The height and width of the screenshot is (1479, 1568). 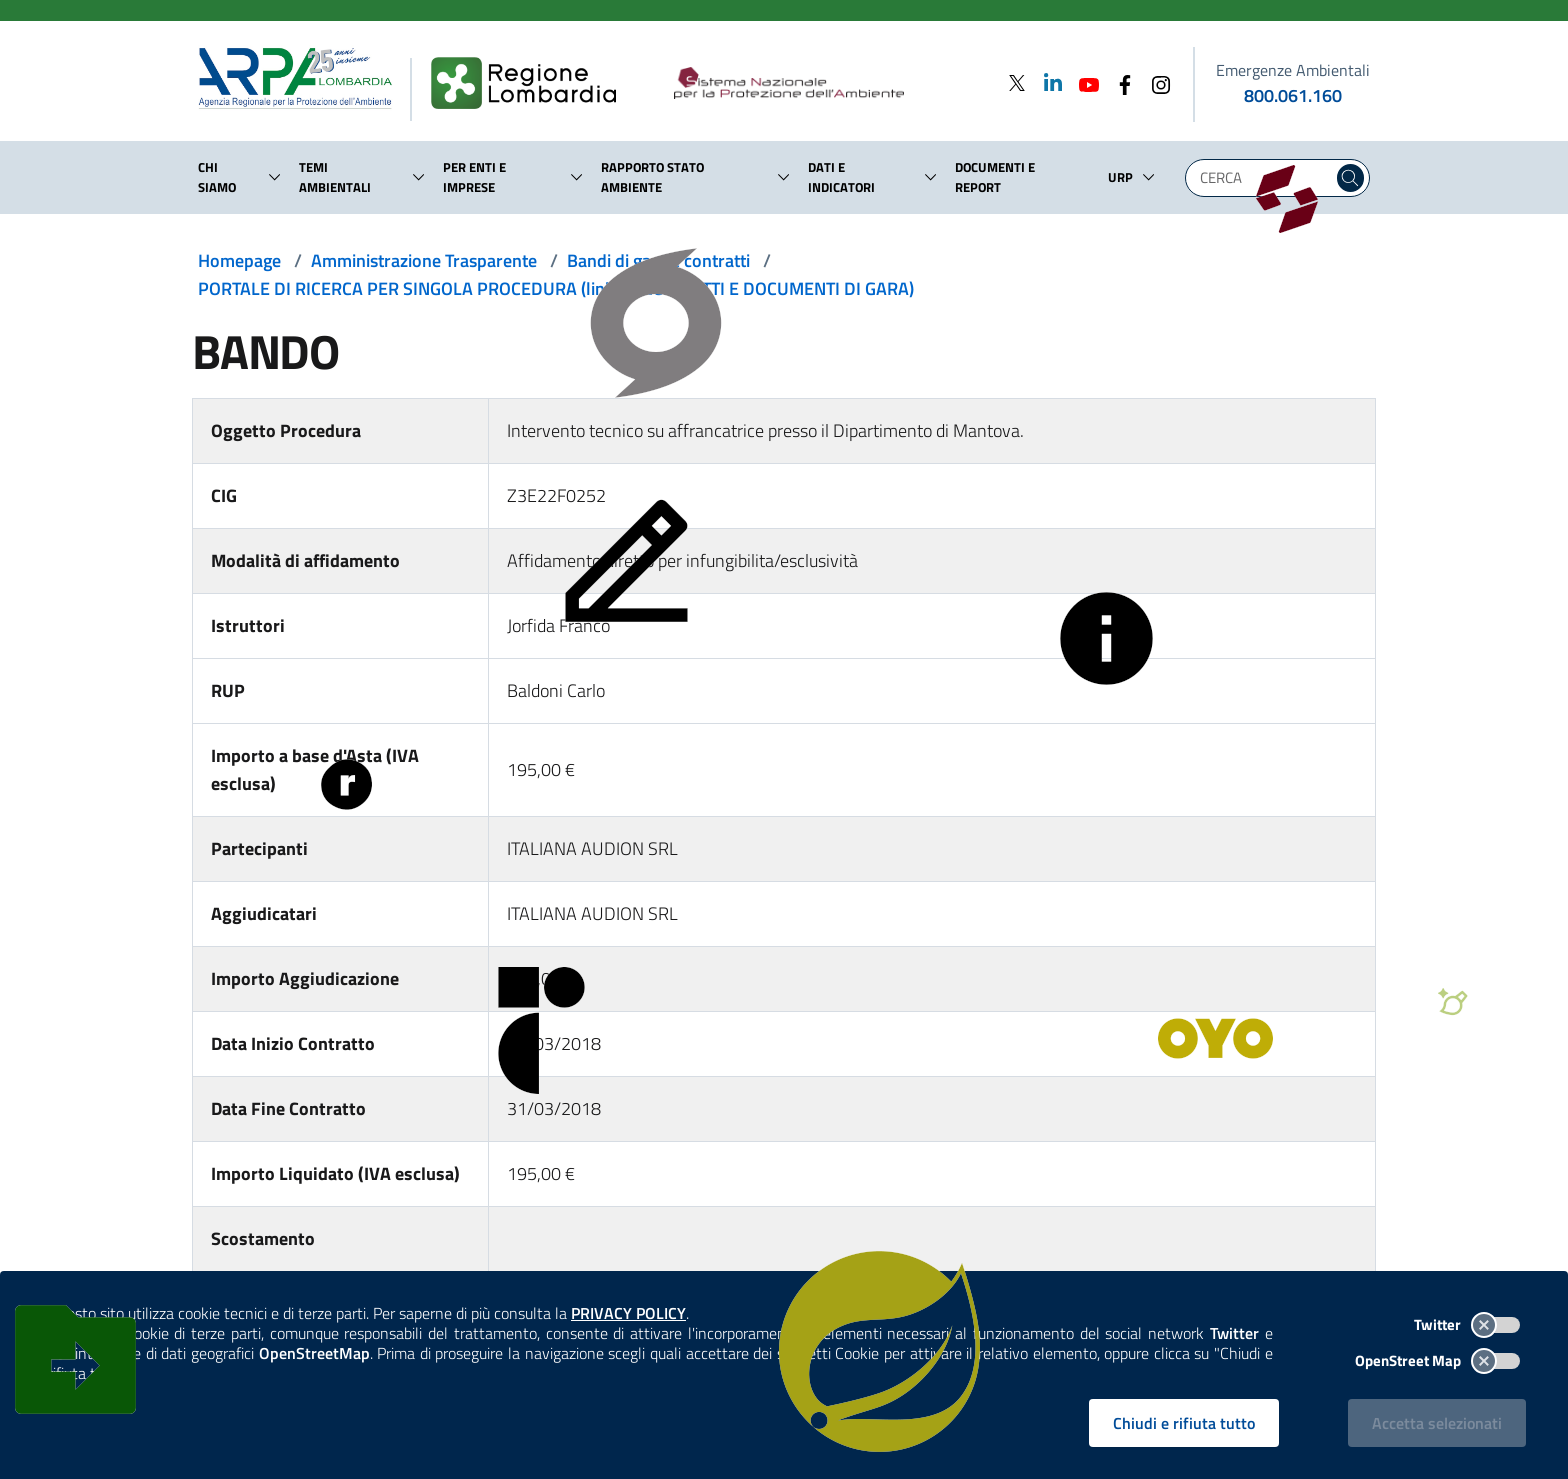 What do you see at coordinates (541, 1030) in the screenshot?
I see `radix ui library logo` at bounding box center [541, 1030].